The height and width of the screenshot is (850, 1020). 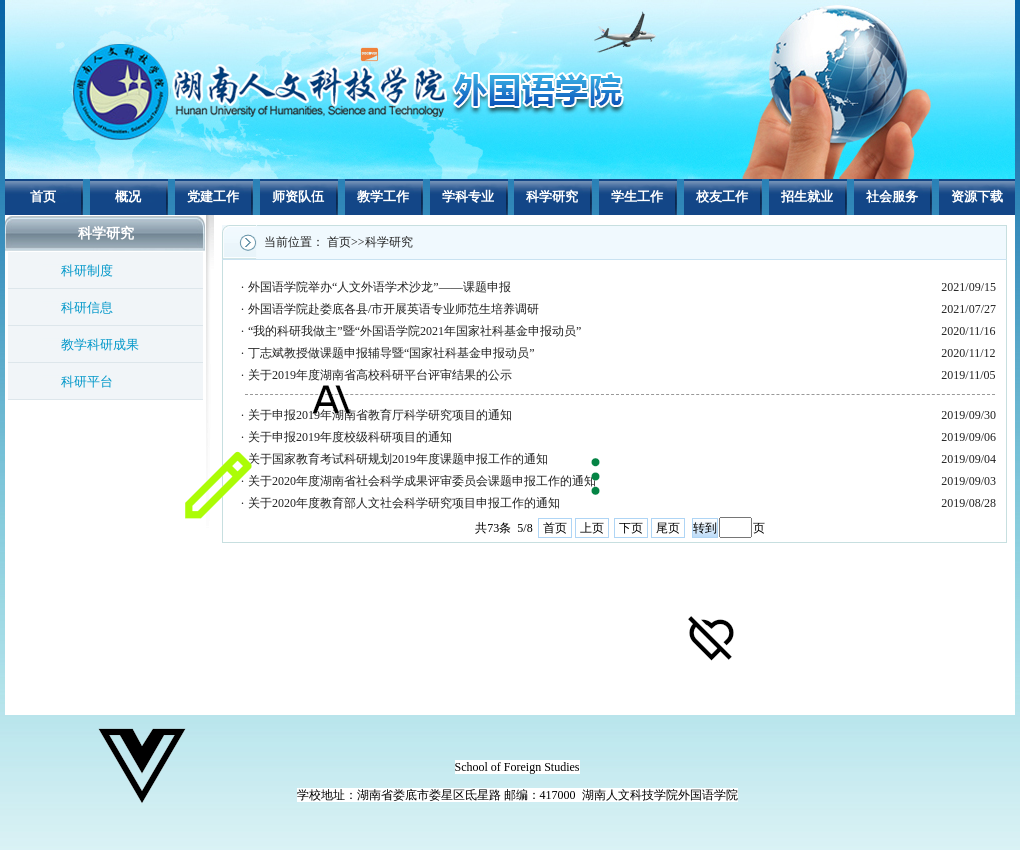 I want to click on anthropic company logo, so click(x=331, y=398).